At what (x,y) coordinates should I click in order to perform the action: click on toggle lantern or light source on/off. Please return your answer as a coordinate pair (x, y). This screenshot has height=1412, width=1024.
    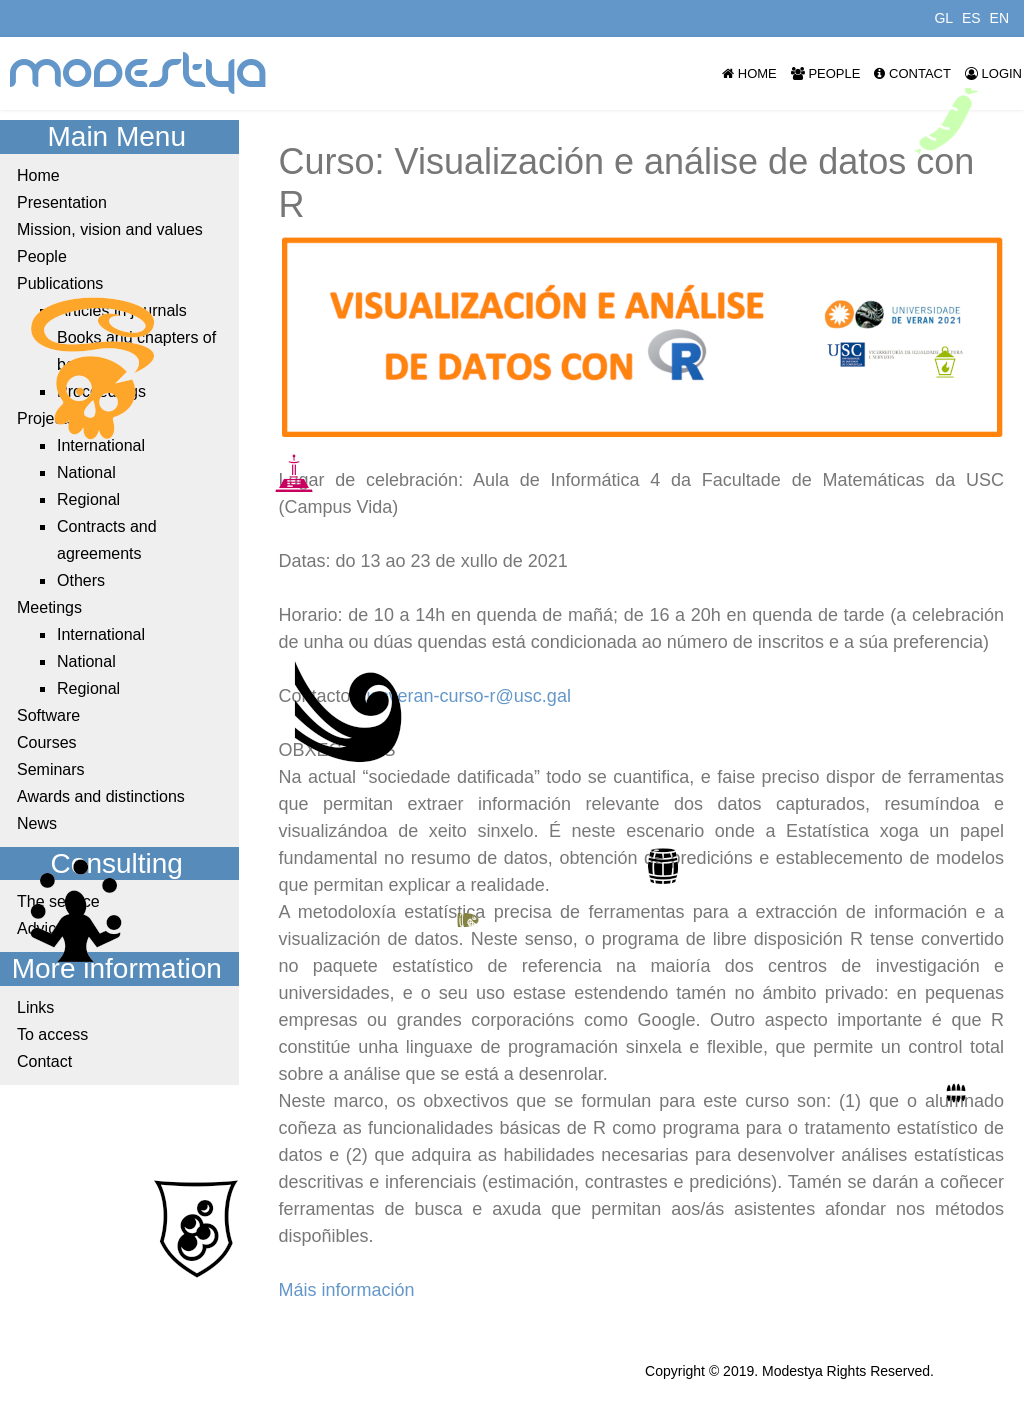
    Looking at the image, I should click on (945, 362).